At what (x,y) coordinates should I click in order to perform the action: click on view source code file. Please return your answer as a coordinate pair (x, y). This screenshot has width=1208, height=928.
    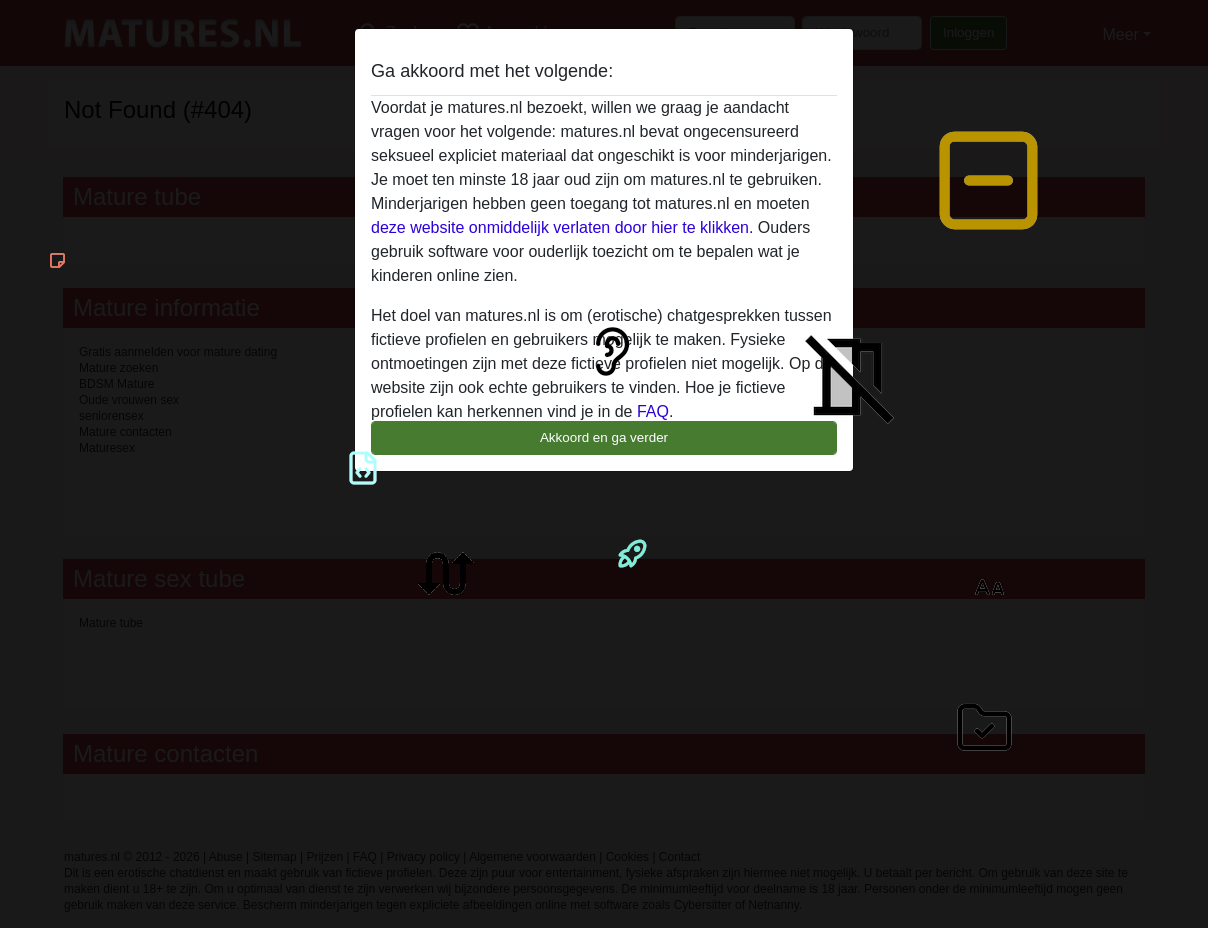
    Looking at the image, I should click on (363, 468).